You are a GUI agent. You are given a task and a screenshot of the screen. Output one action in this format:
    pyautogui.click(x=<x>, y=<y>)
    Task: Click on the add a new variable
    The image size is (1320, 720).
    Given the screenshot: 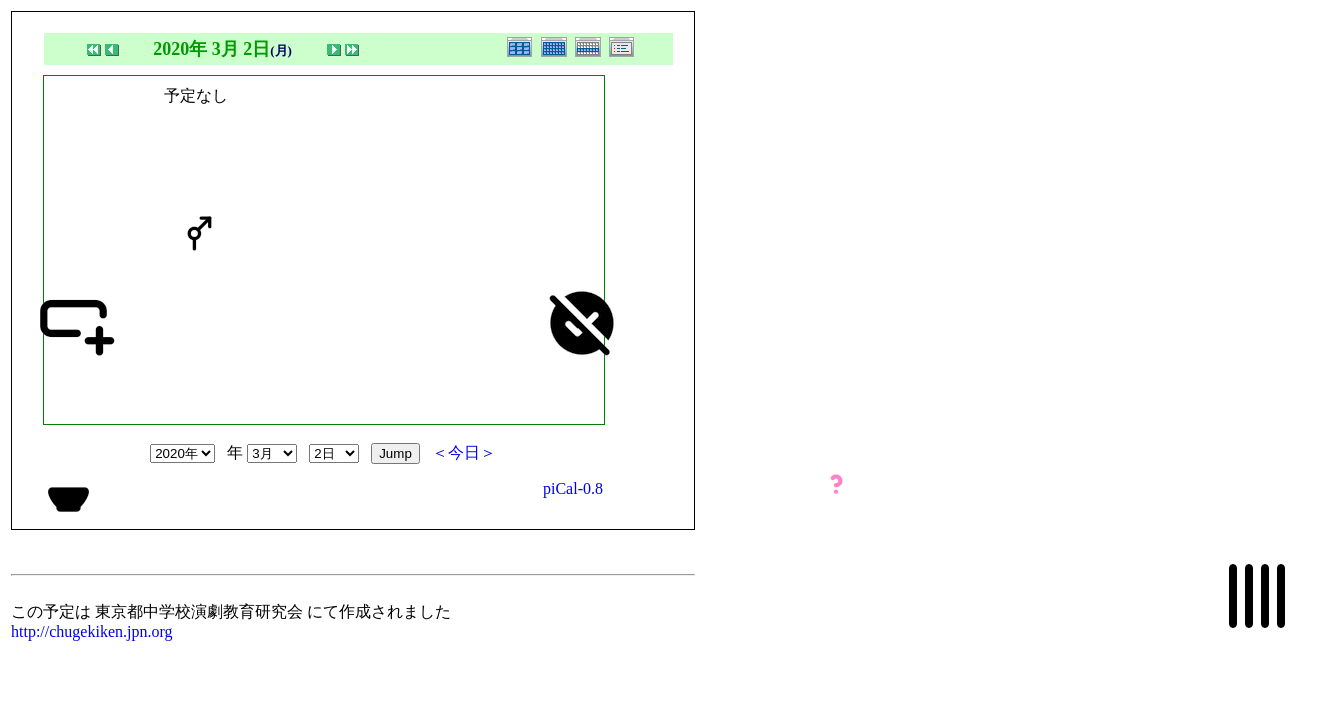 What is the action you would take?
    pyautogui.click(x=73, y=318)
    